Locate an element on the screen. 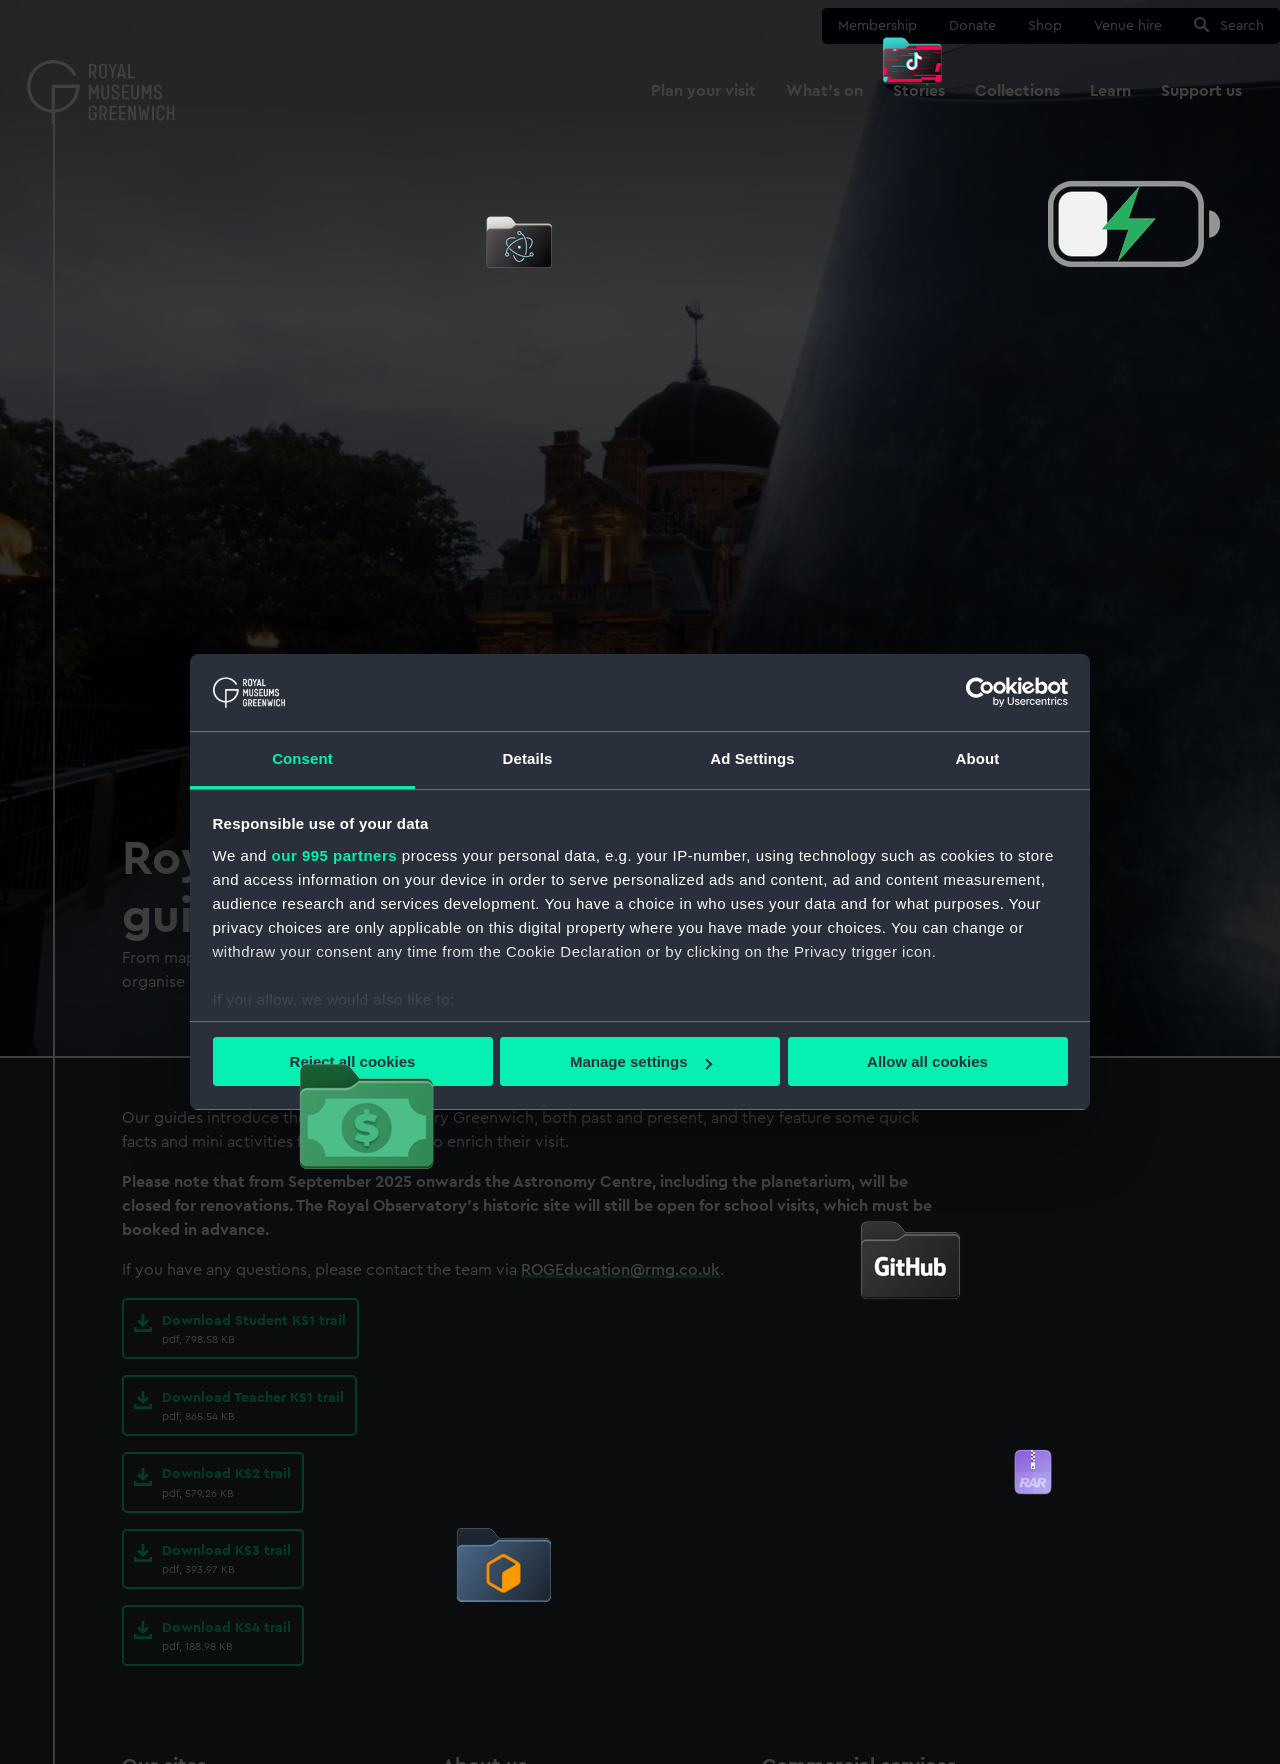  battery at 30% and currently charging is located at coordinates (1134, 224).